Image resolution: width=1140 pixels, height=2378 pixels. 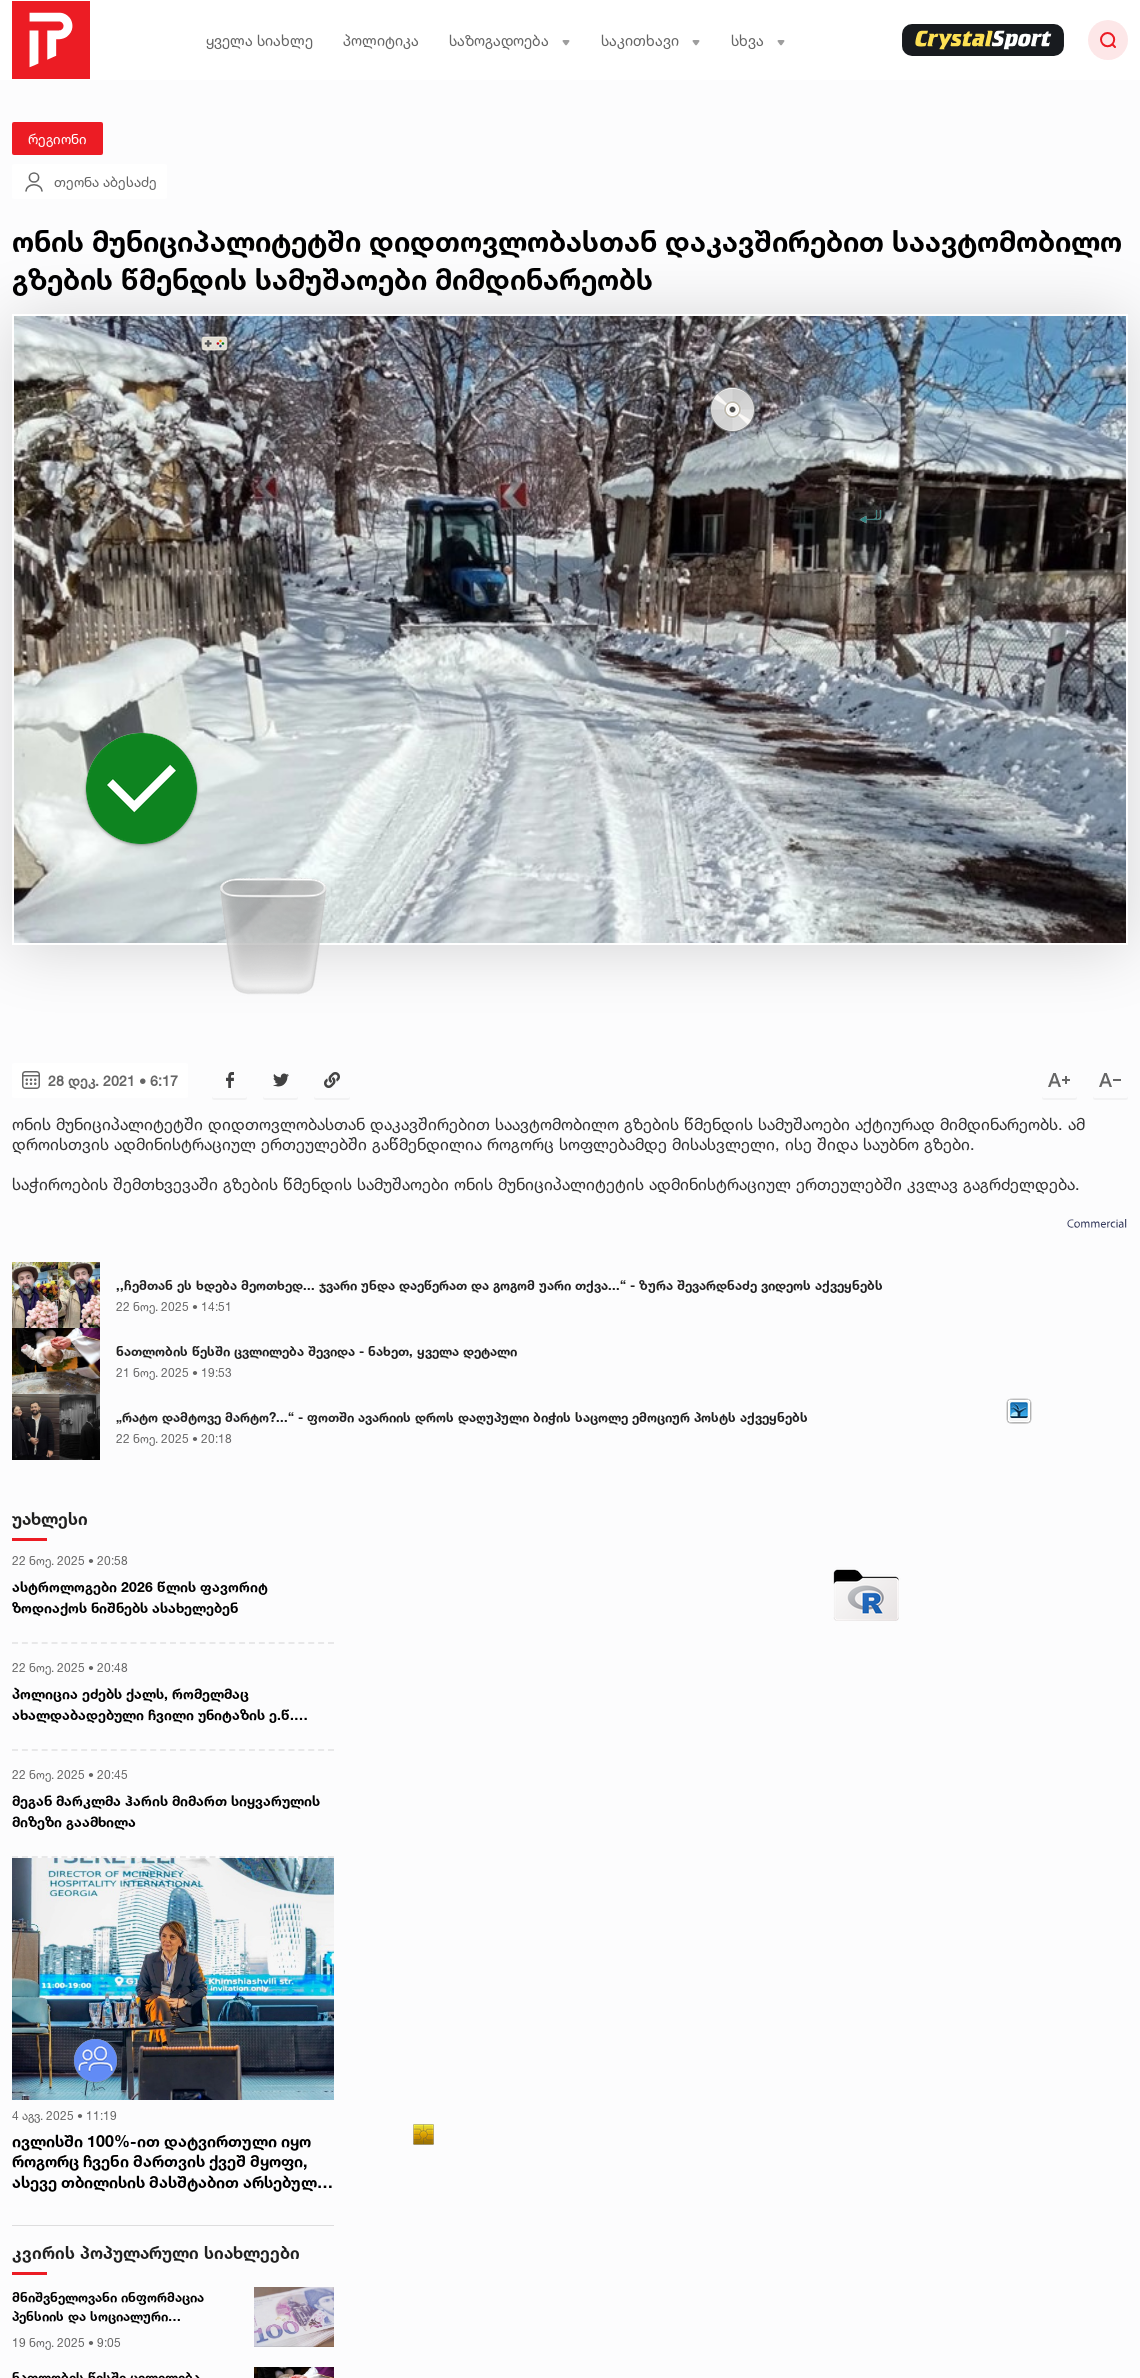 What do you see at coordinates (866, 1597) in the screenshot?
I see `open folder containing R project files` at bounding box center [866, 1597].